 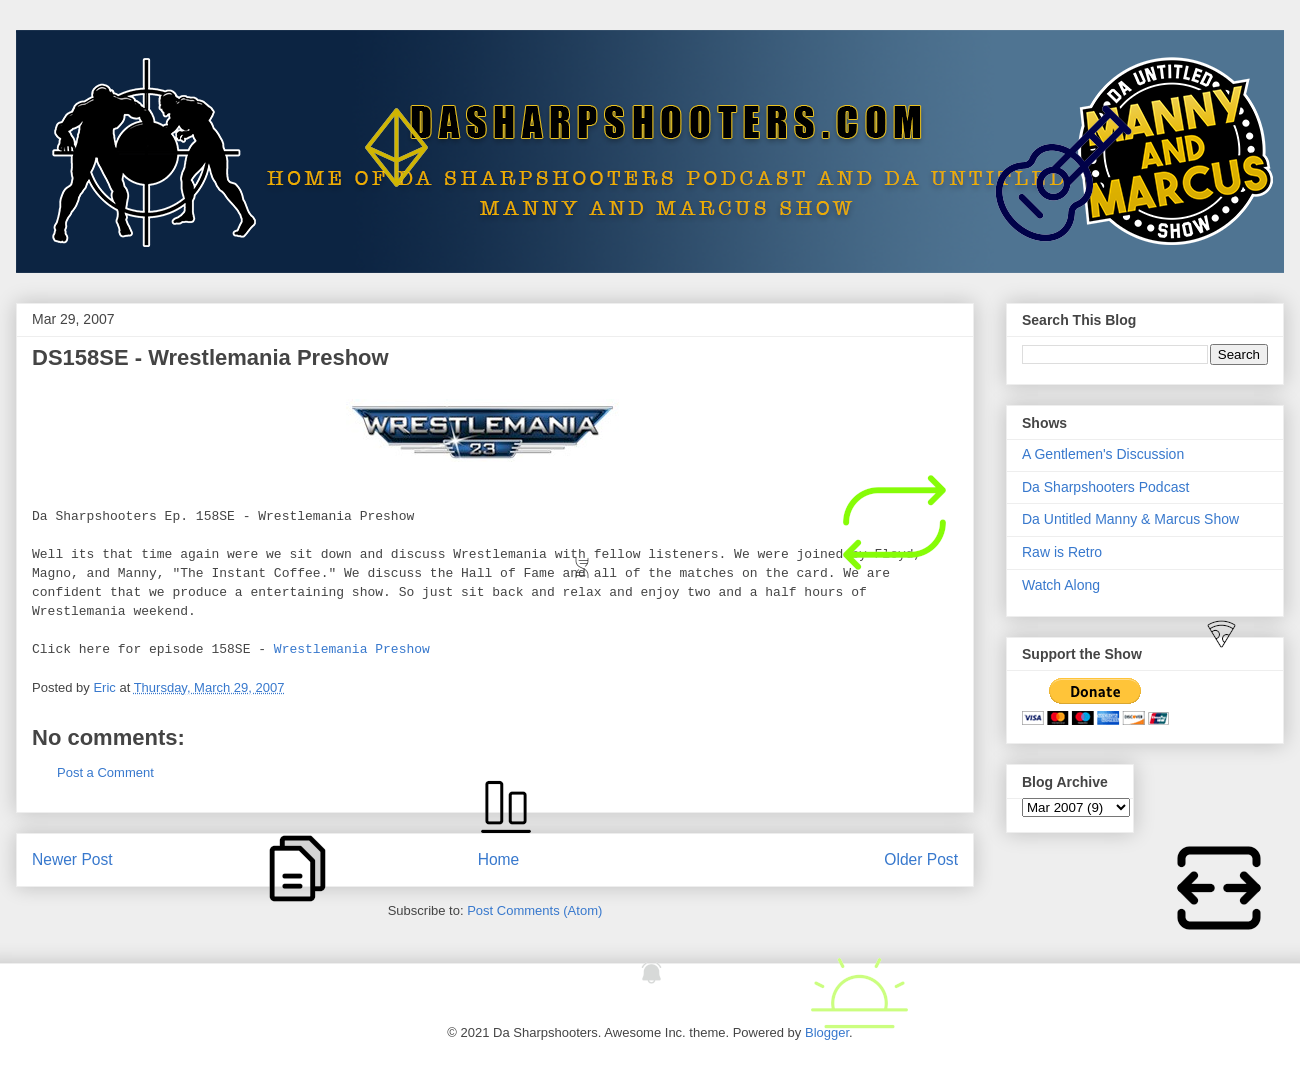 What do you see at coordinates (582, 568) in the screenshot?
I see `access genetic or DNA-related information` at bounding box center [582, 568].